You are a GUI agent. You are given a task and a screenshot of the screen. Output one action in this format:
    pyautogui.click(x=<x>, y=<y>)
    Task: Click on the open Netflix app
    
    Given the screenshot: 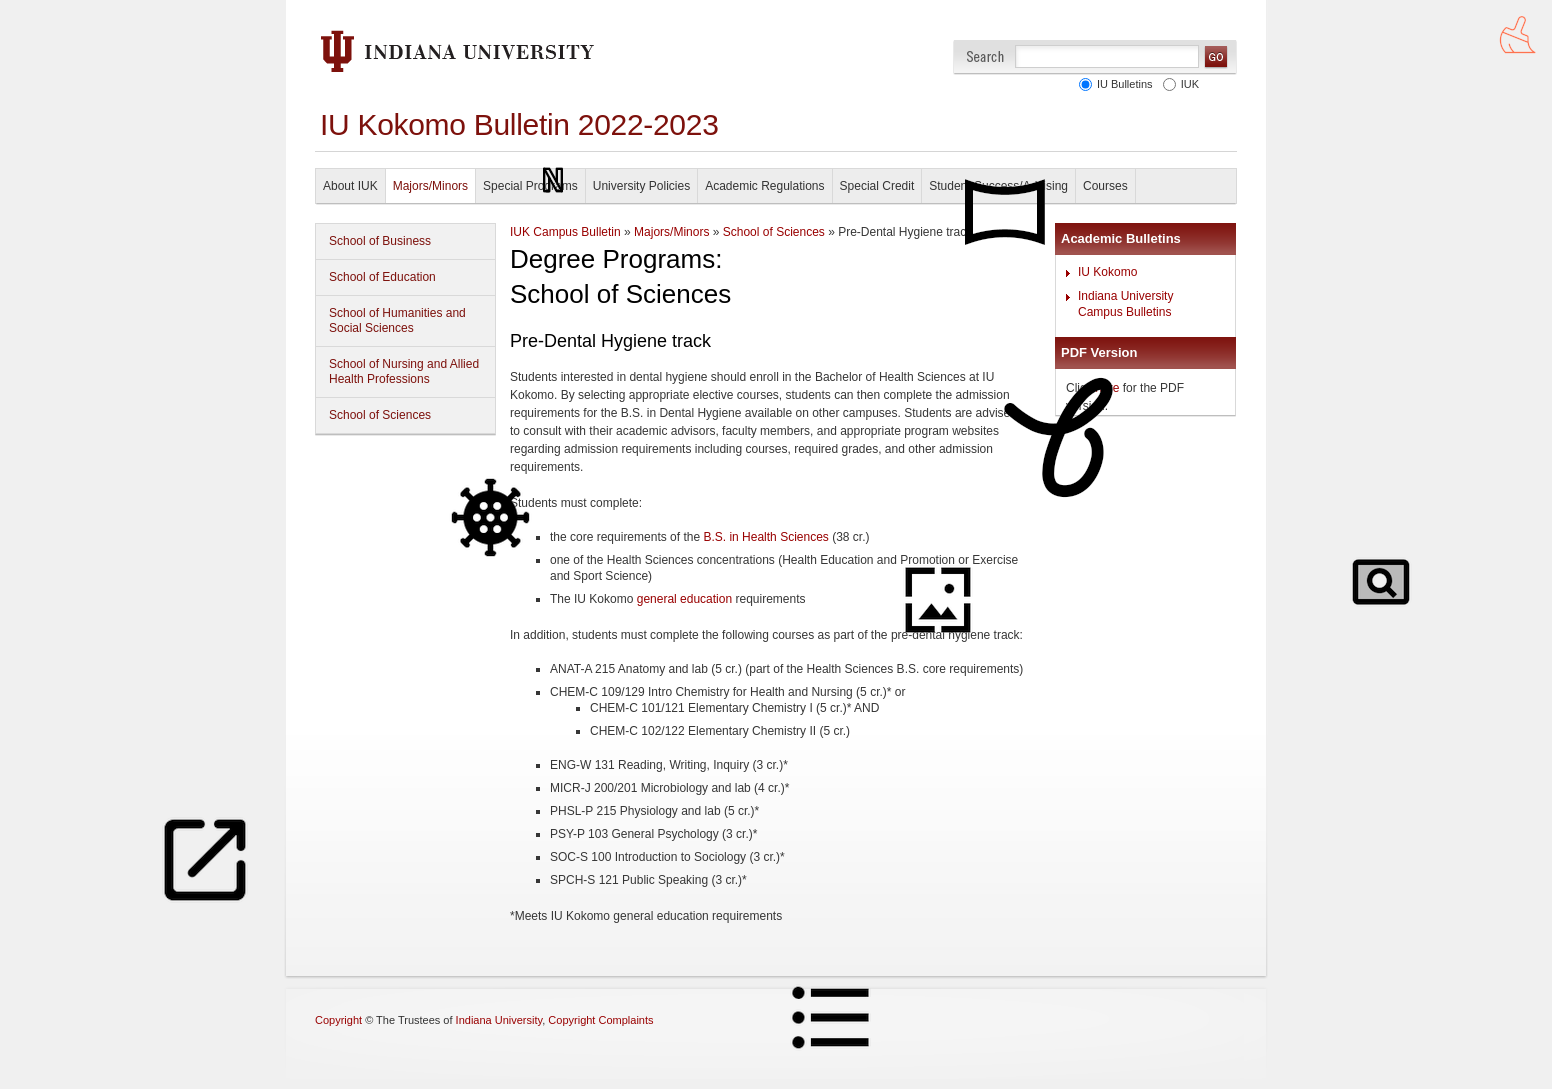 What is the action you would take?
    pyautogui.click(x=553, y=180)
    